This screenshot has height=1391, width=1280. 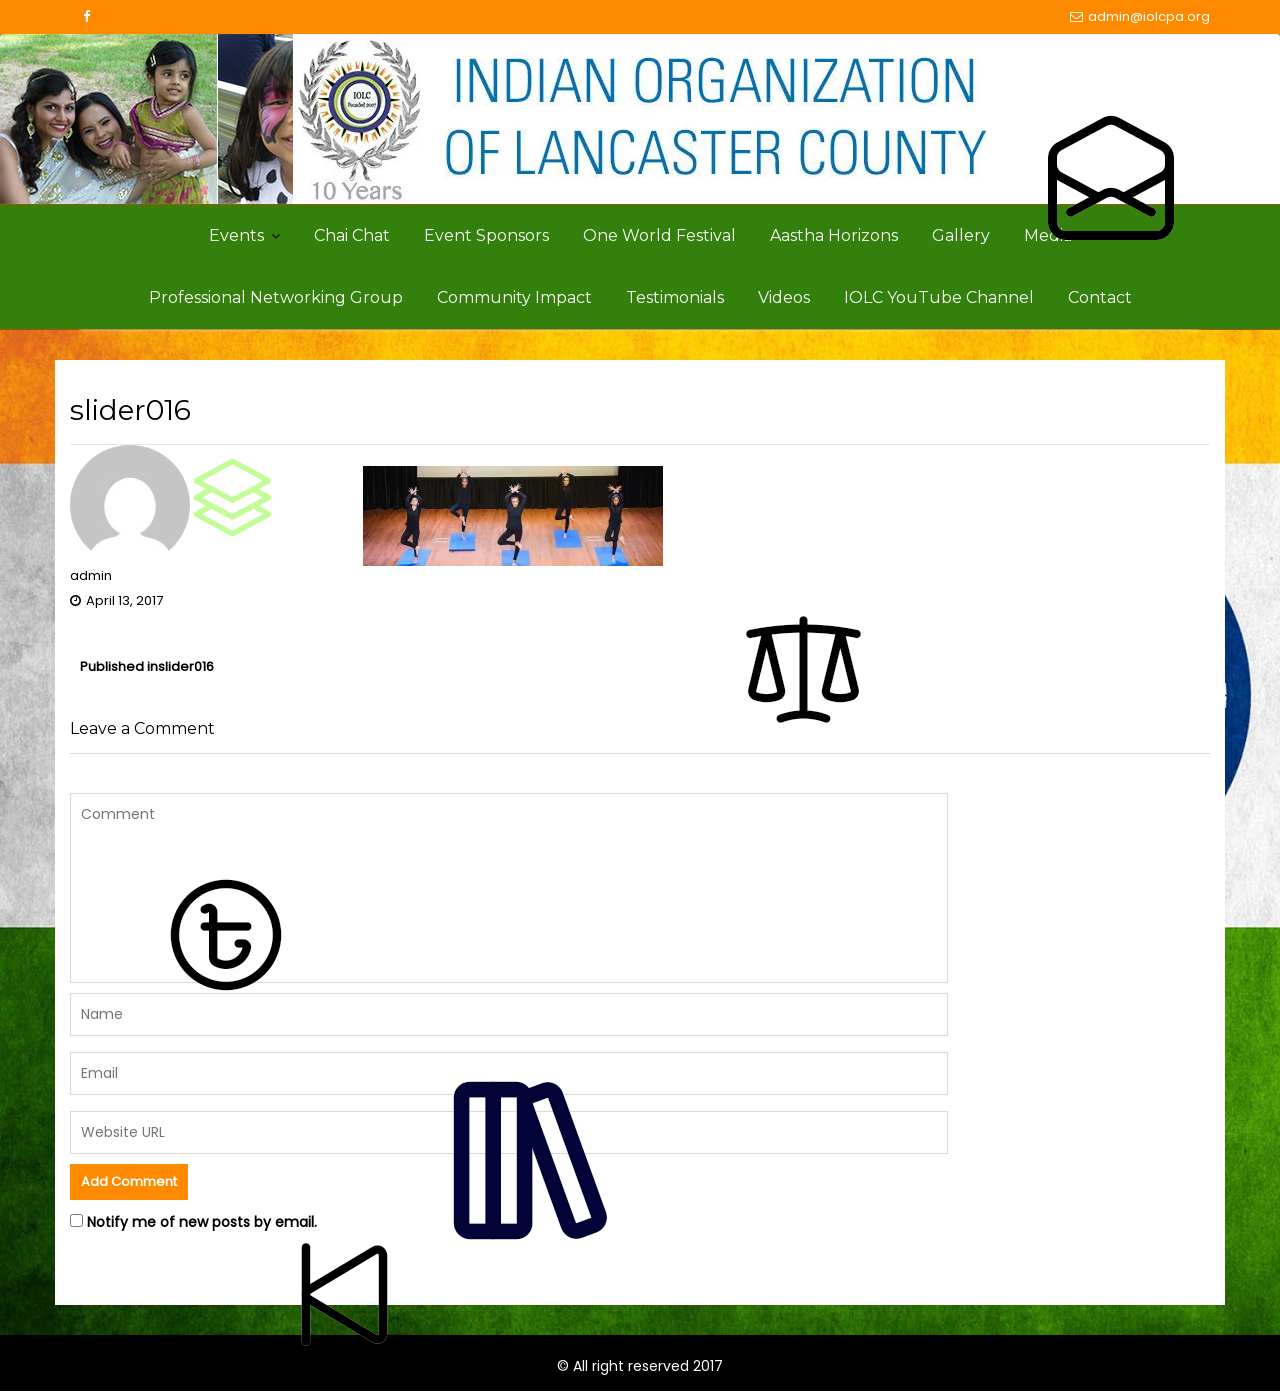 I want to click on view layers or stacked content, so click(x=232, y=497).